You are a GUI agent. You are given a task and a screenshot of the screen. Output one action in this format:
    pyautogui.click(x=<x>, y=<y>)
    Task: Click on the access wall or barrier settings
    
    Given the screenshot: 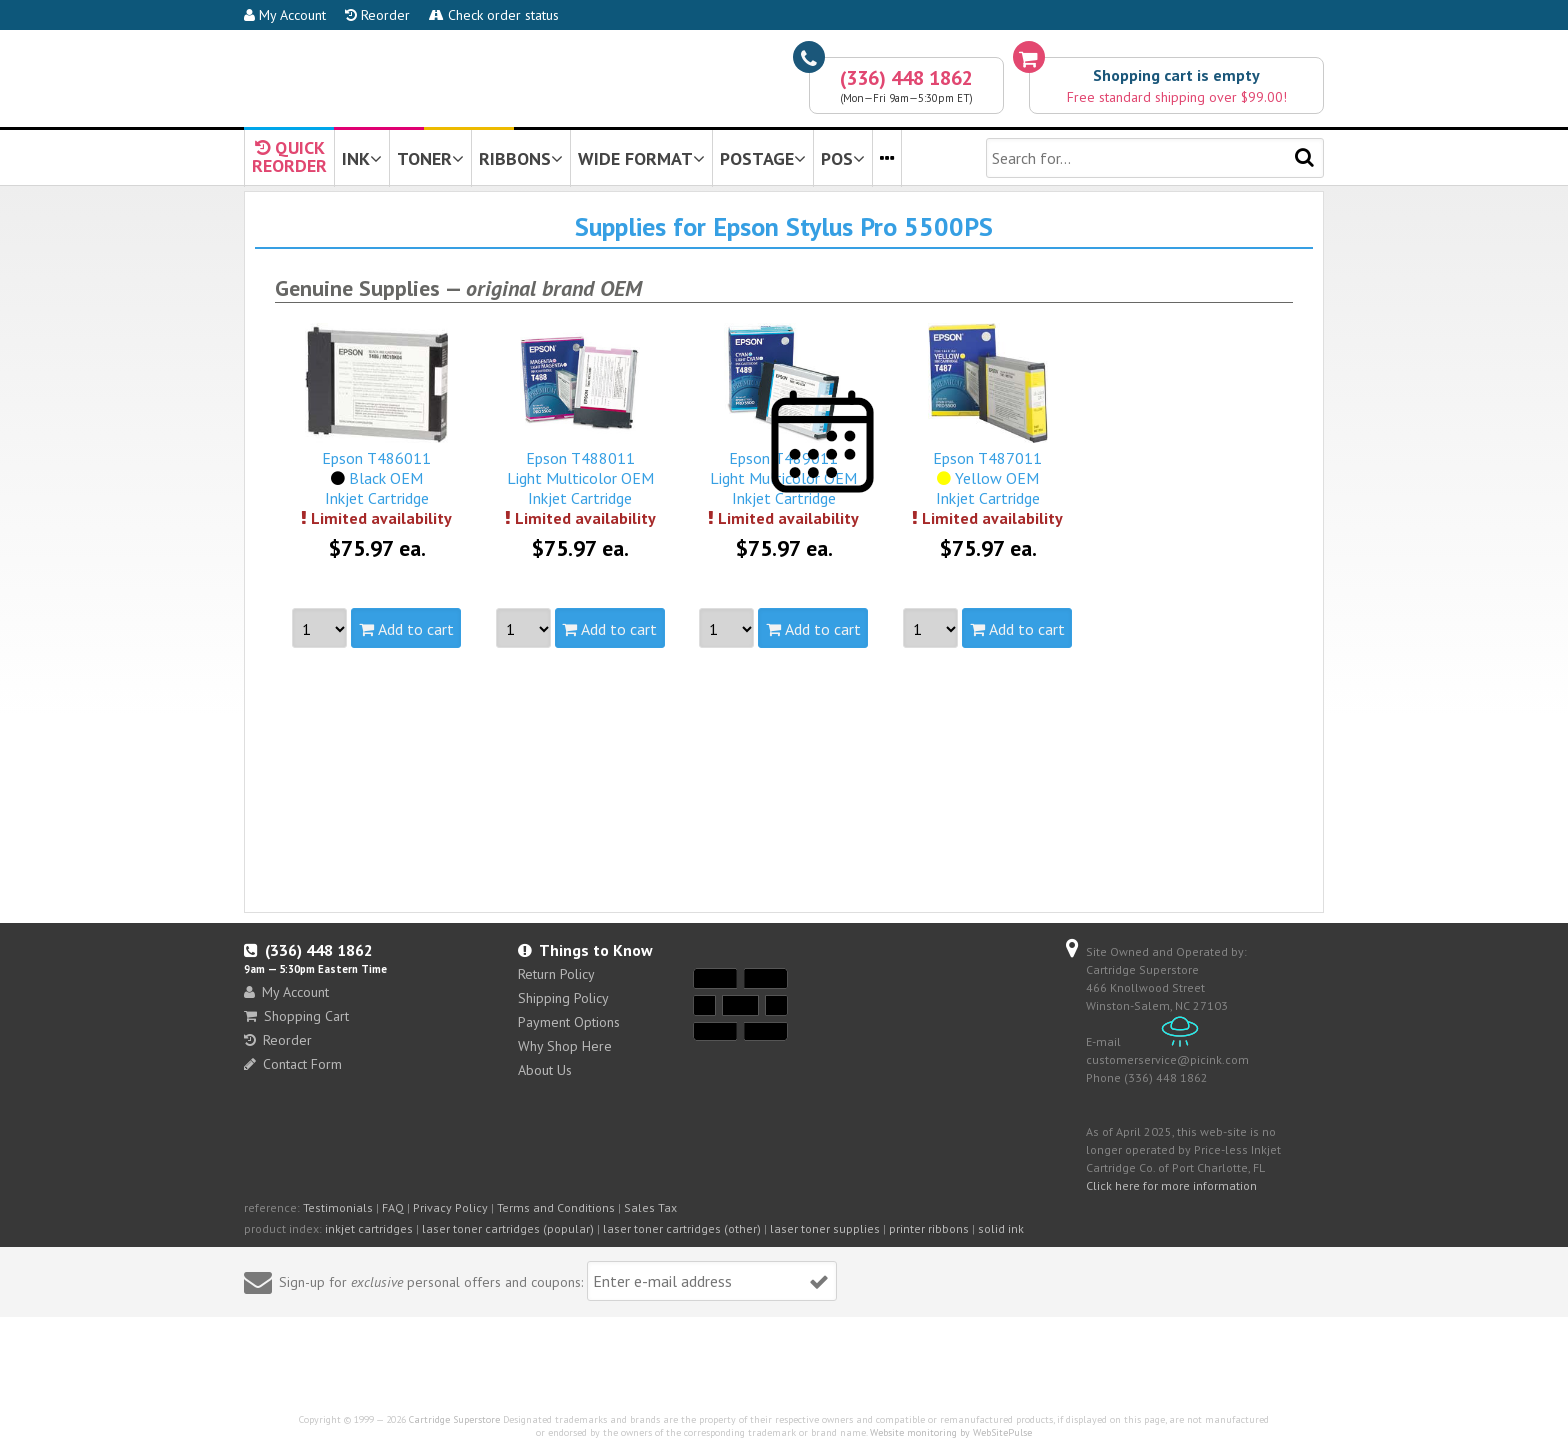 What is the action you would take?
    pyautogui.click(x=740, y=1004)
    